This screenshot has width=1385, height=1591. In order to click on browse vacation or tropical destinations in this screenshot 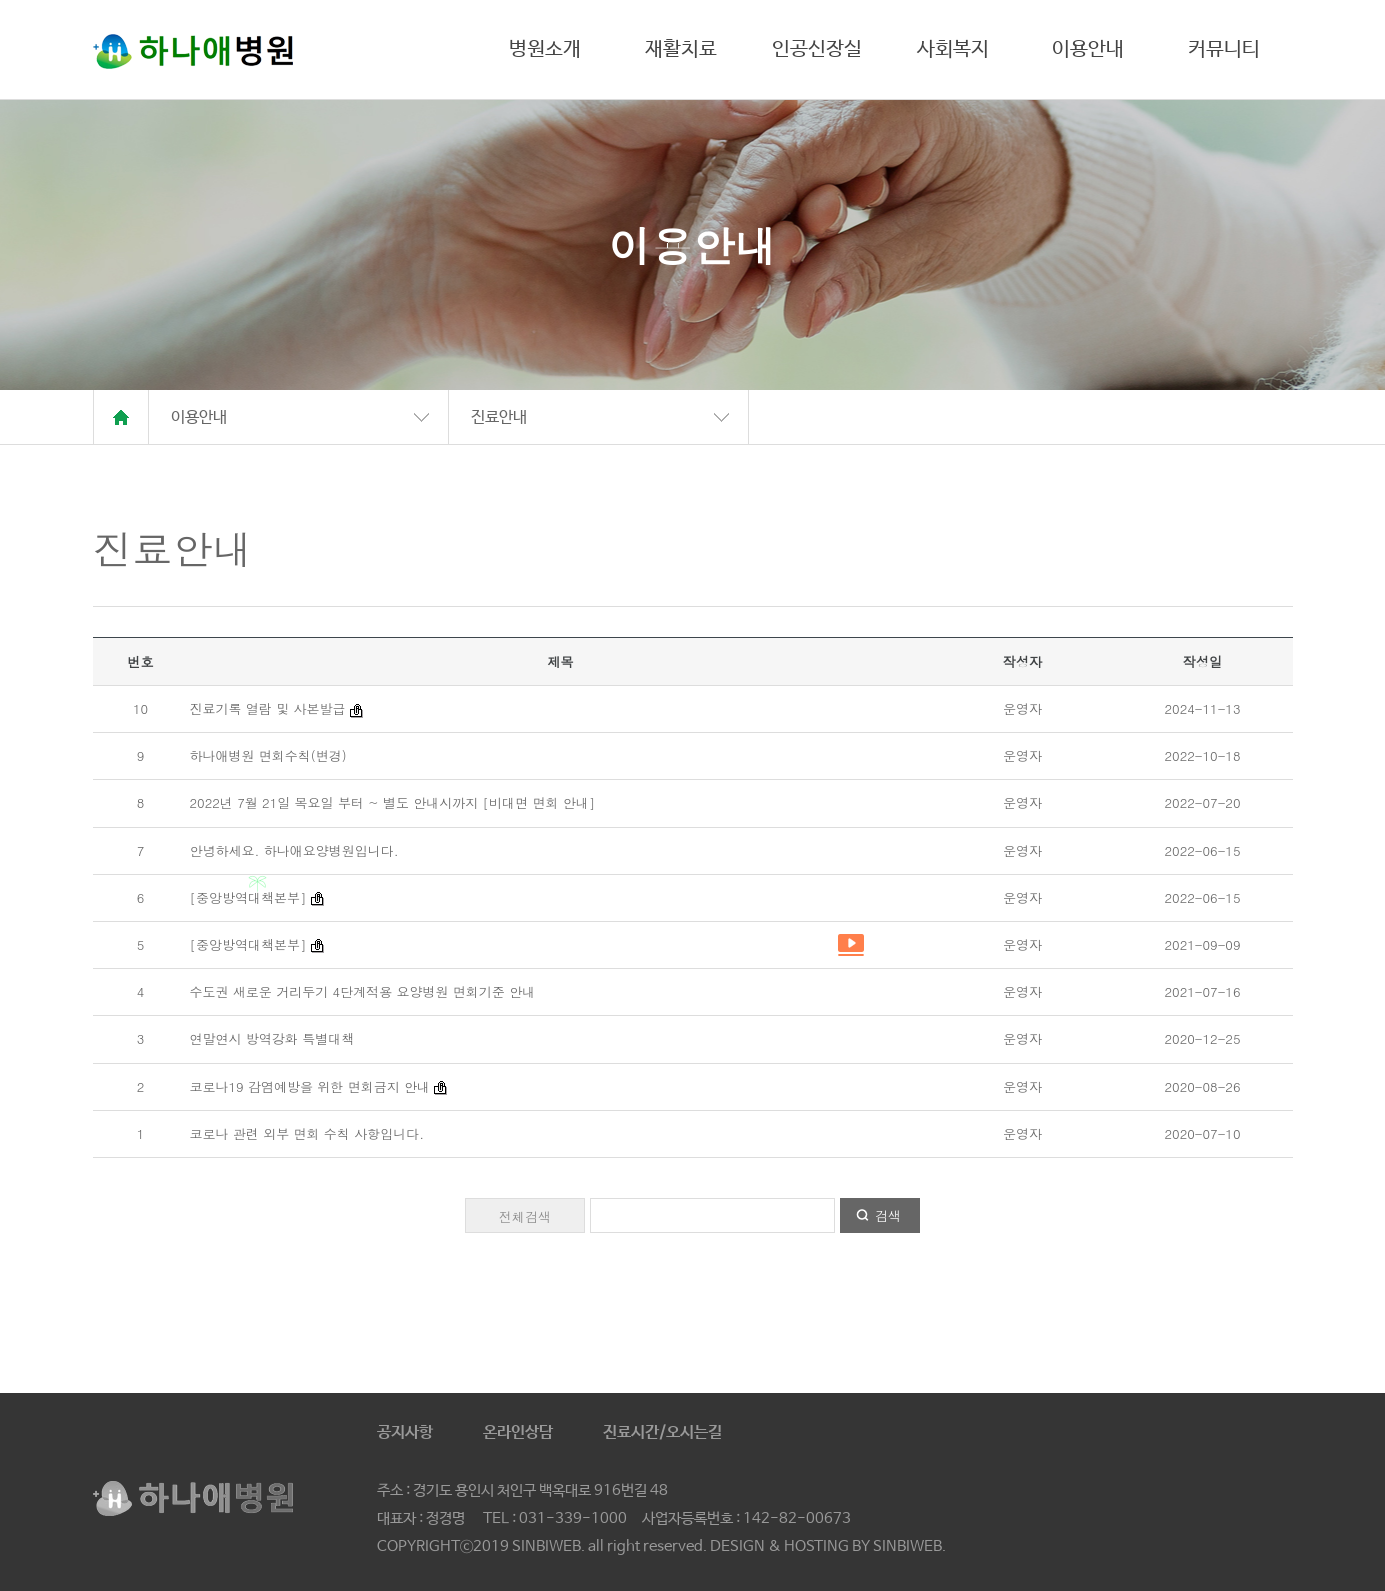, I will do `click(257, 883)`.